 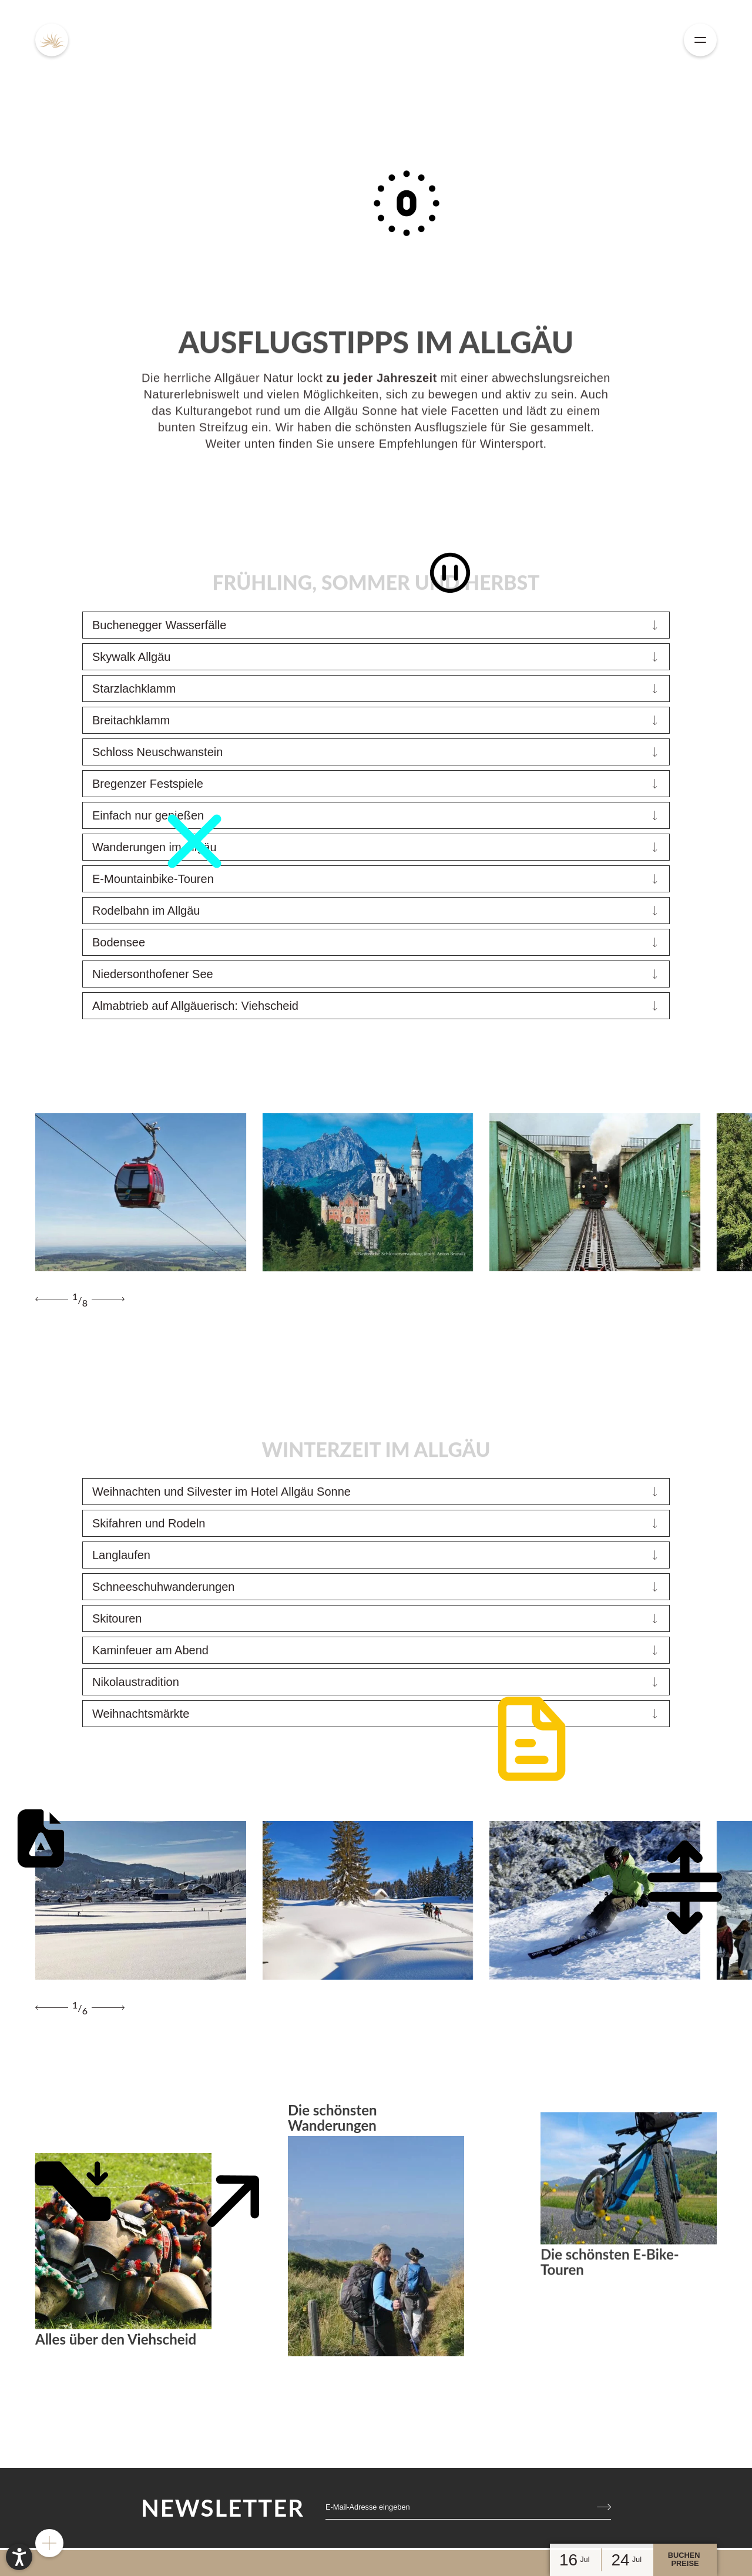 What do you see at coordinates (450, 573) in the screenshot?
I see `pause media playback` at bounding box center [450, 573].